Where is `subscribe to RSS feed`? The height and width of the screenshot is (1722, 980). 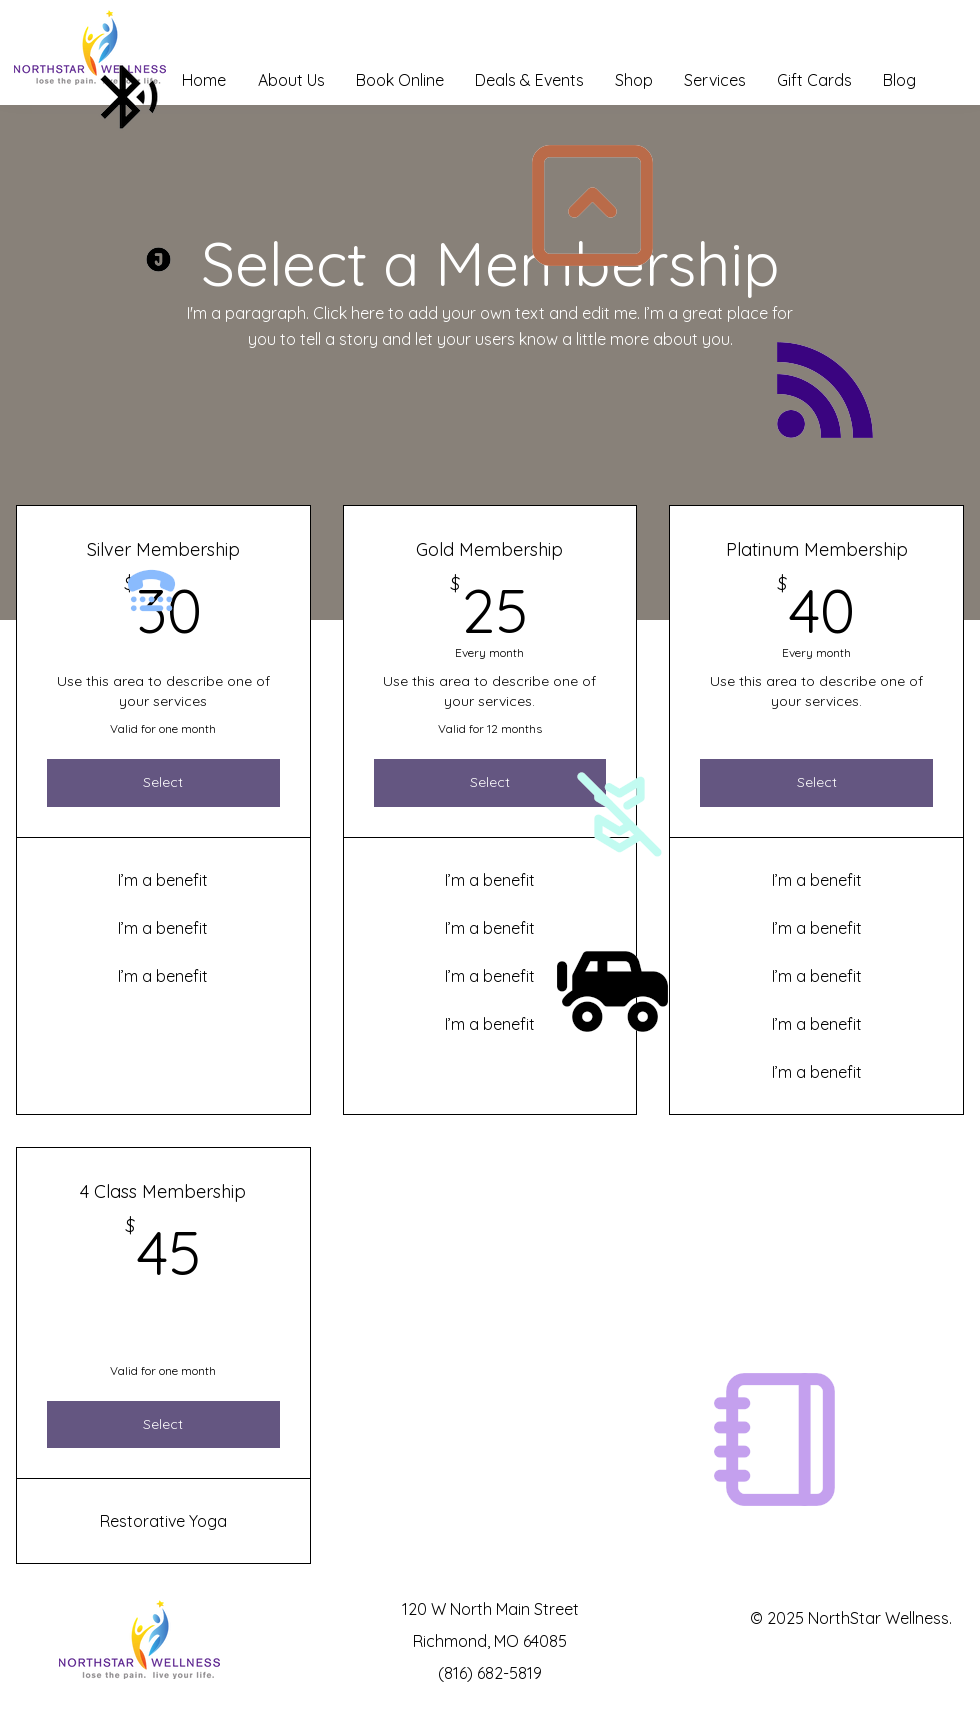
subscribe to RSS feed is located at coordinates (825, 390).